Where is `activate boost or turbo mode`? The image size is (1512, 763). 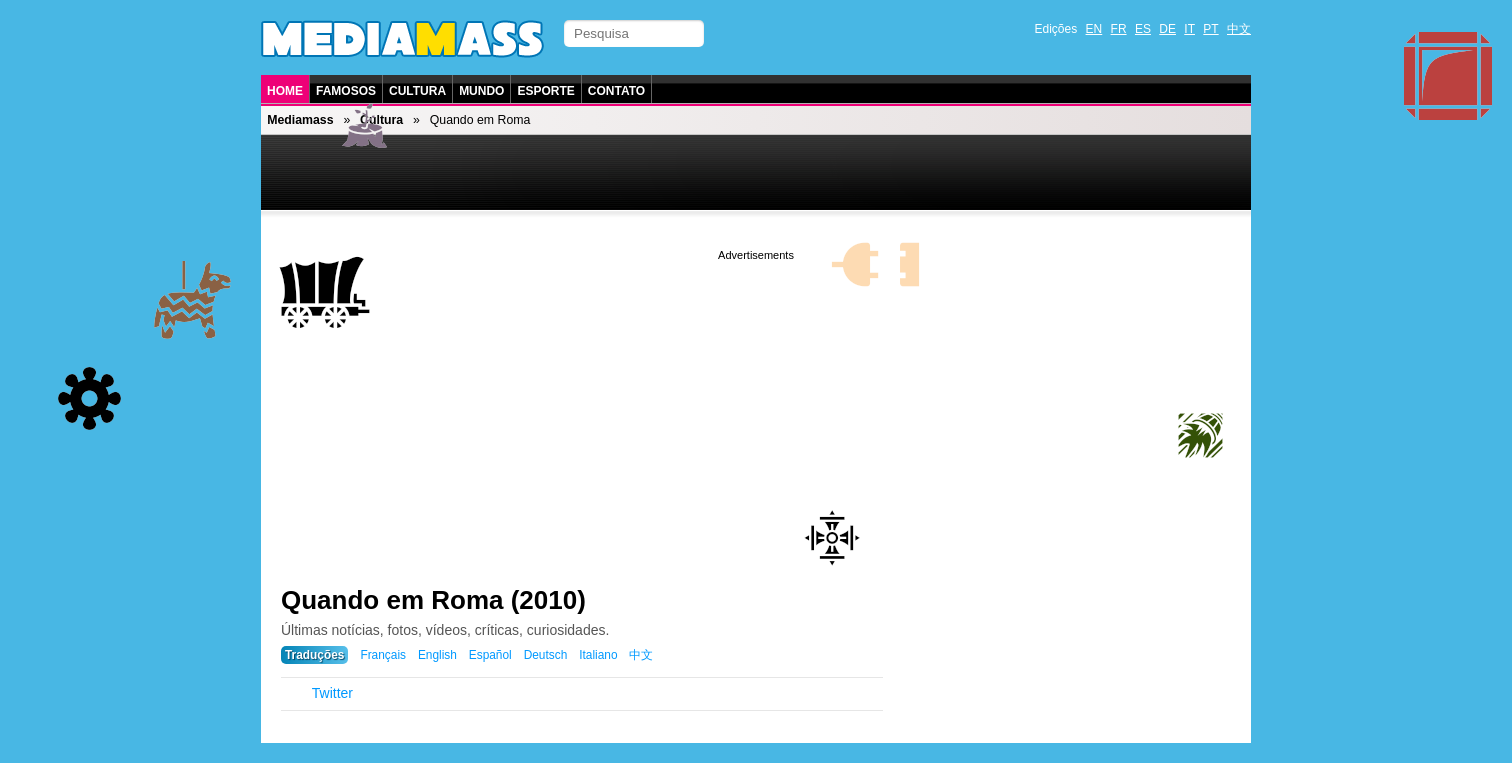
activate boost or turbo mode is located at coordinates (1200, 435).